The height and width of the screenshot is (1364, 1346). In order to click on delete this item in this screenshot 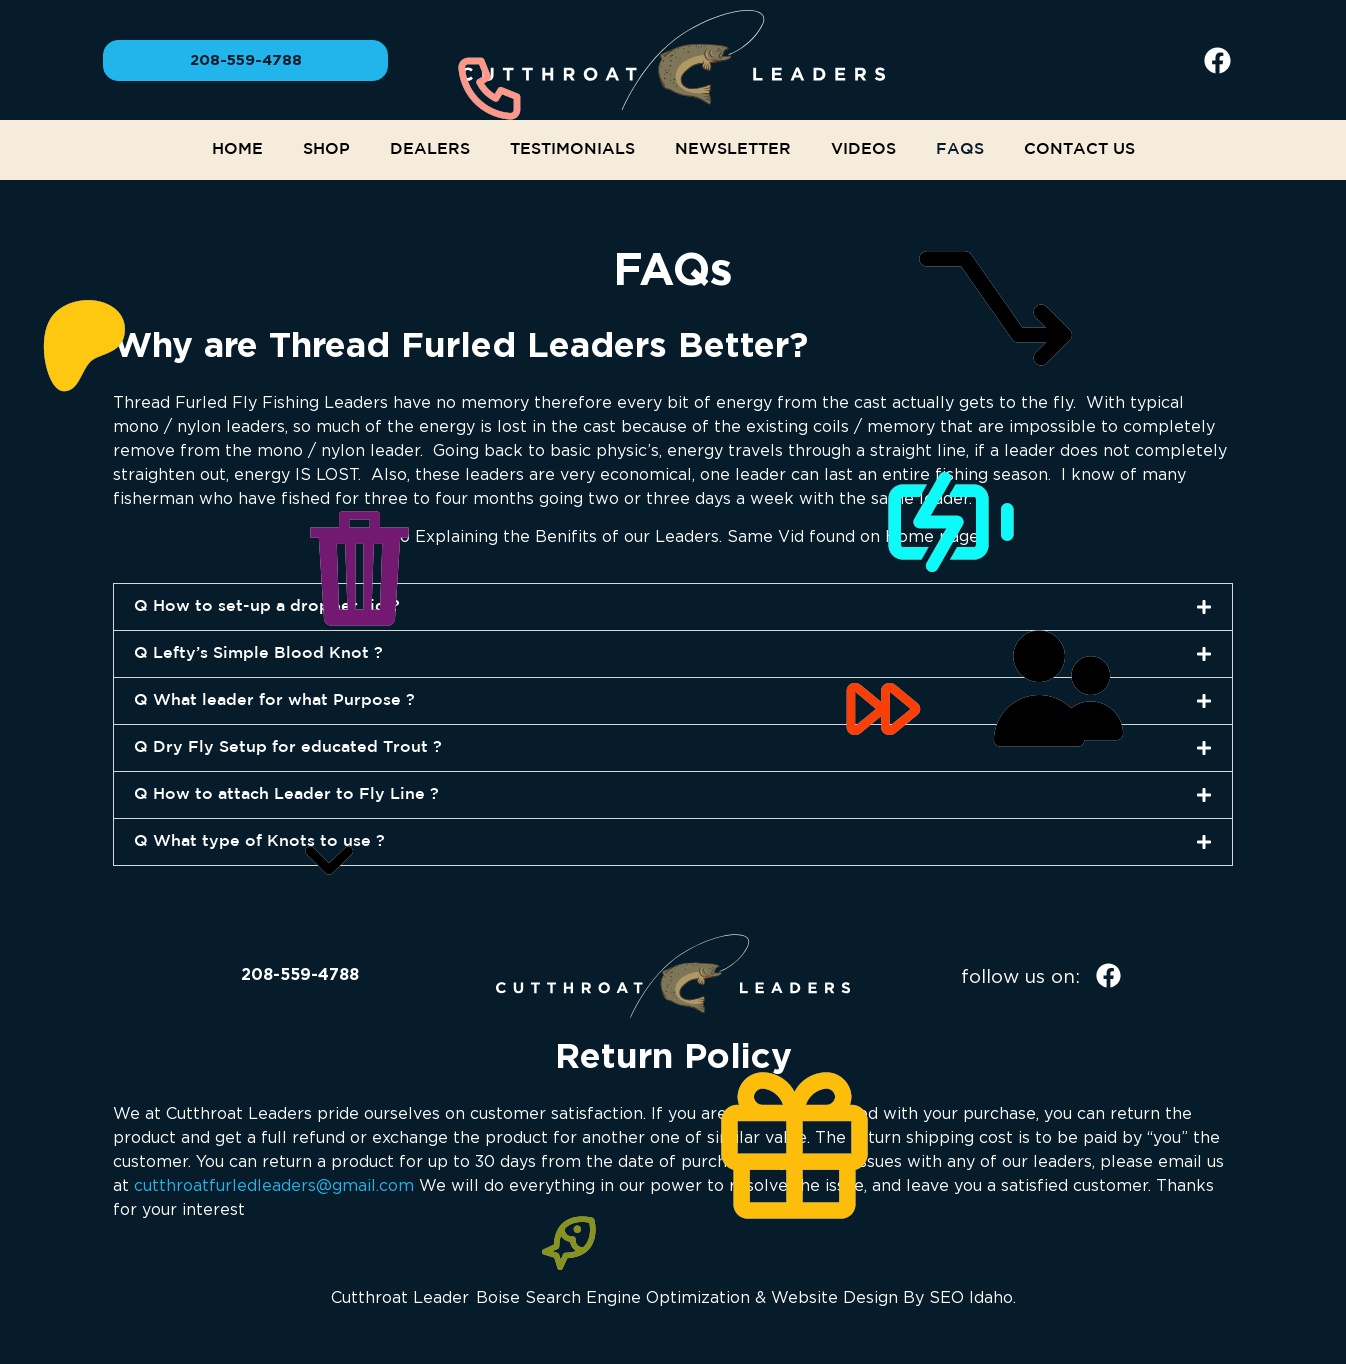, I will do `click(359, 568)`.